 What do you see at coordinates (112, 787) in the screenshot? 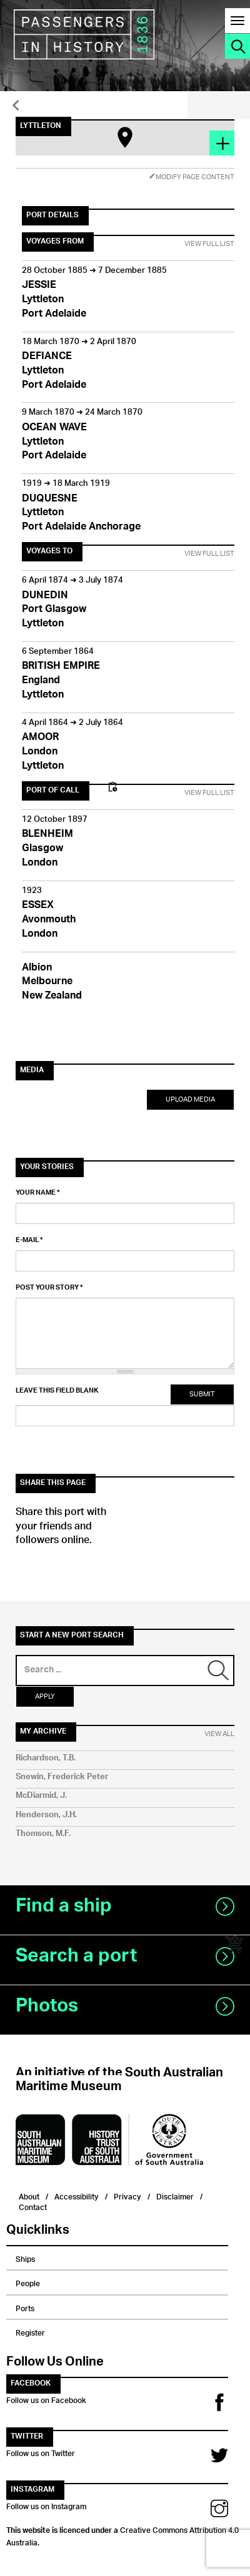
I see `view pending tasks or actions` at bounding box center [112, 787].